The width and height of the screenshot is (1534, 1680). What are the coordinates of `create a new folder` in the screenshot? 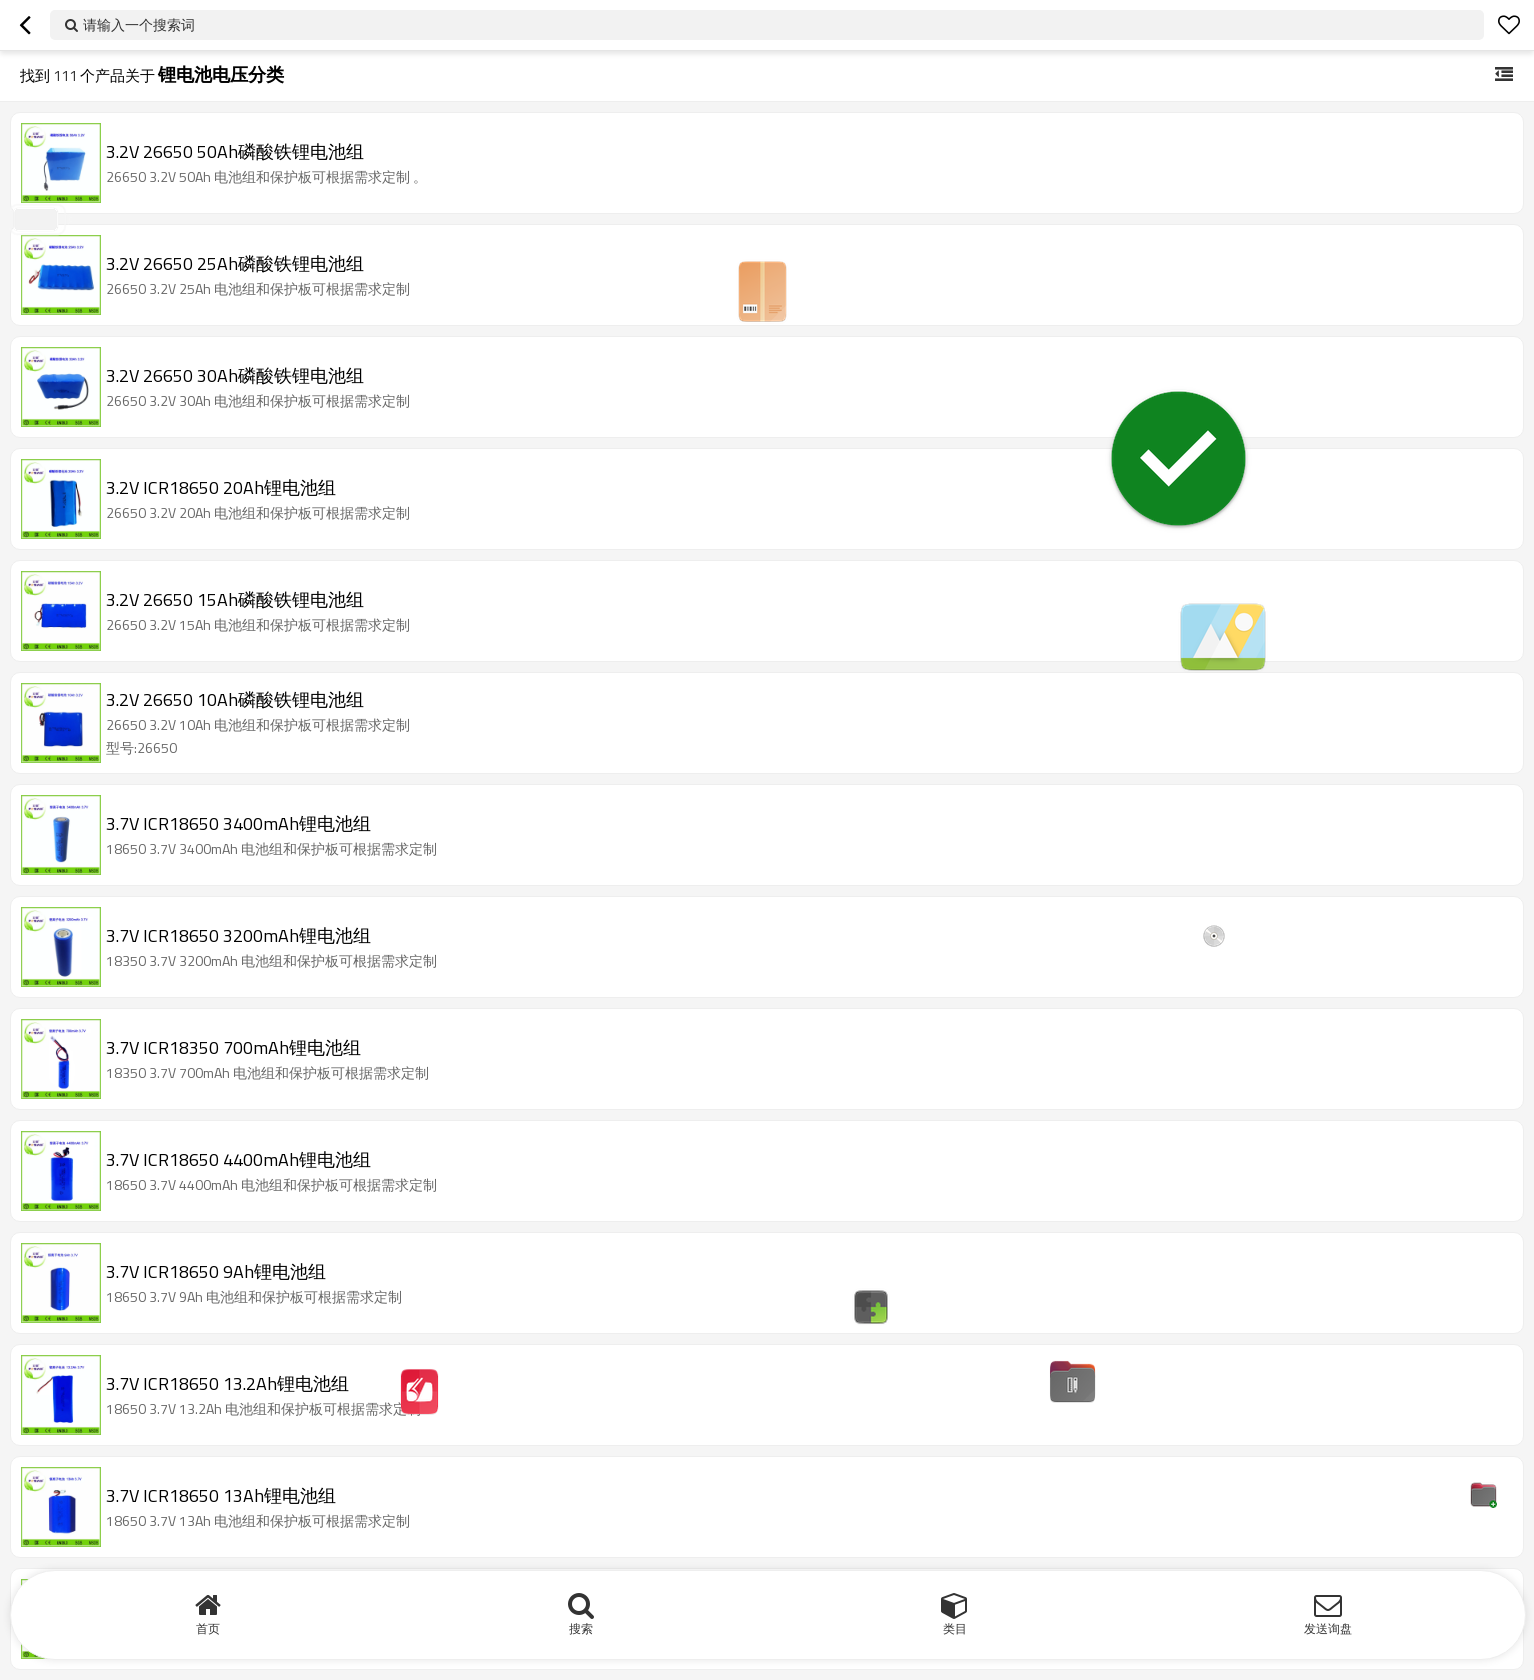 It's located at (1483, 1494).